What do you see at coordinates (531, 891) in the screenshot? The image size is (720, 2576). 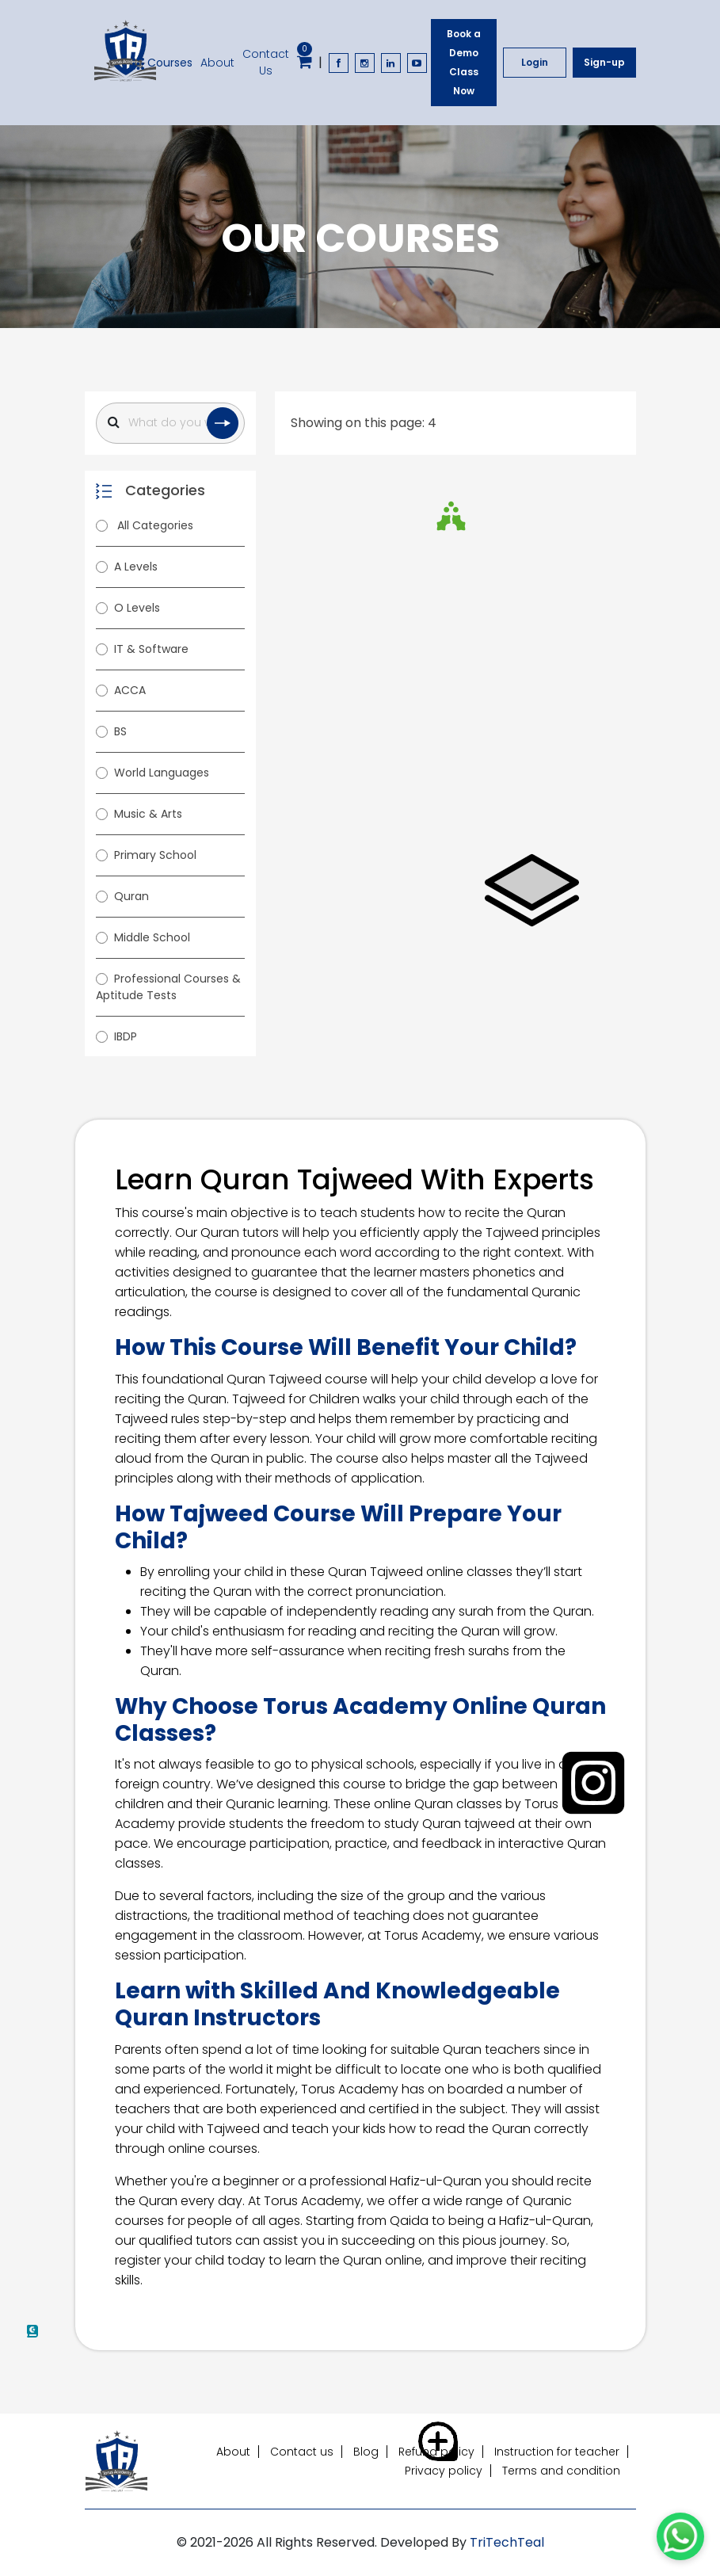 I see `view layered content or stacked items` at bounding box center [531, 891].